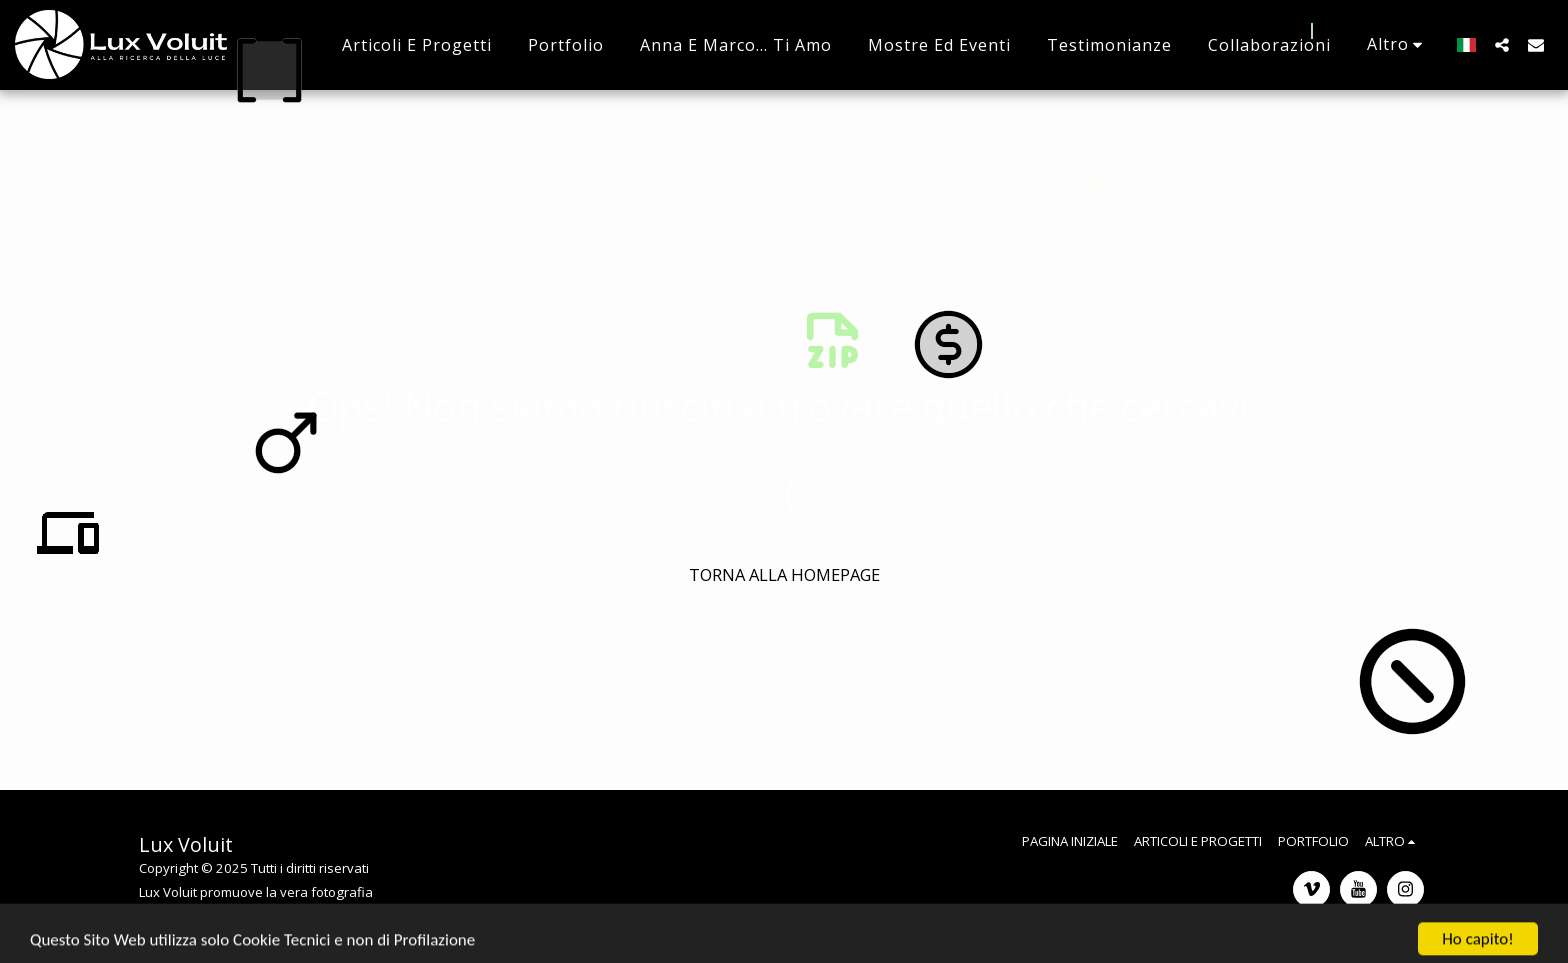 This screenshot has width=1568, height=963. I want to click on view account balance or financial summary, so click(948, 344).